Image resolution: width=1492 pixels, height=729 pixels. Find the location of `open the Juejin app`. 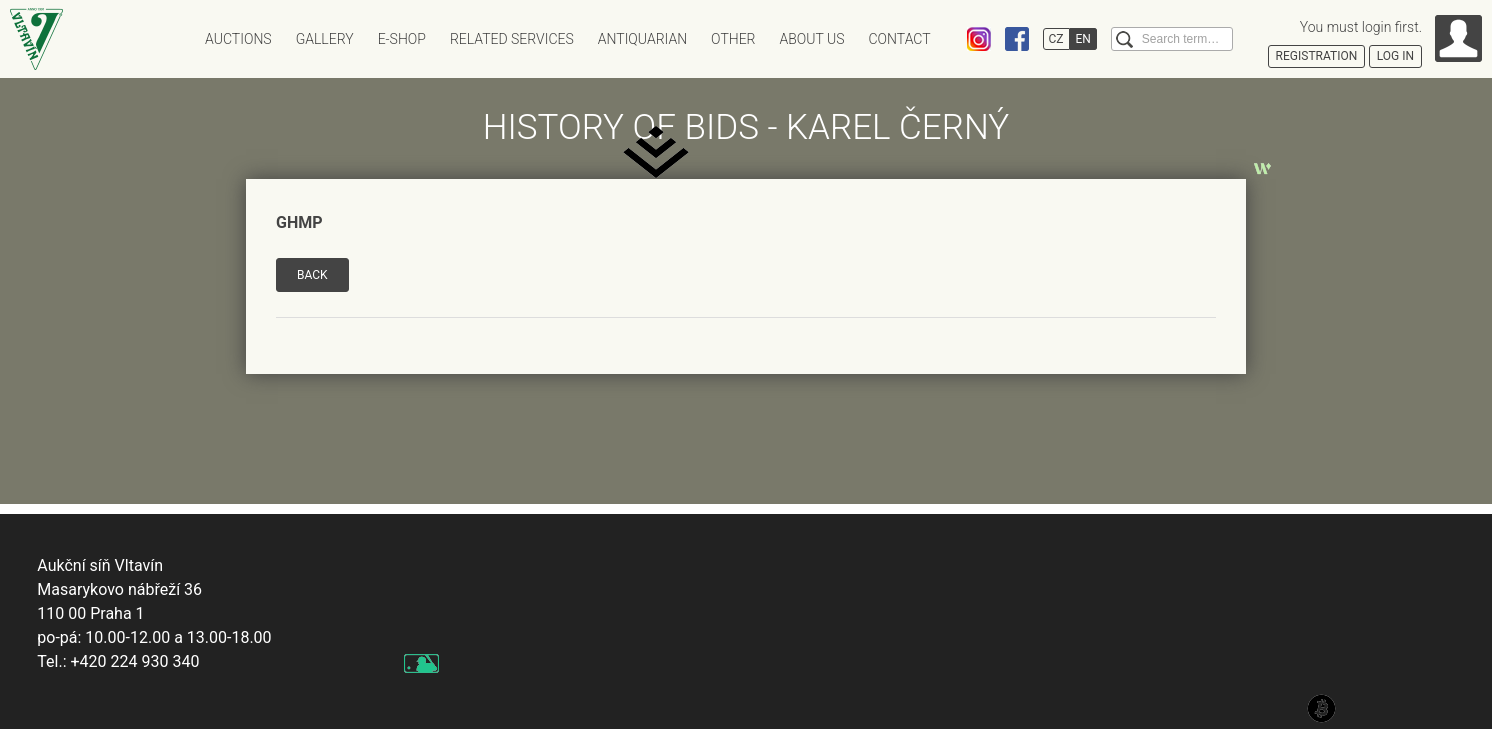

open the Juejin app is located at coordinates (656, 152).